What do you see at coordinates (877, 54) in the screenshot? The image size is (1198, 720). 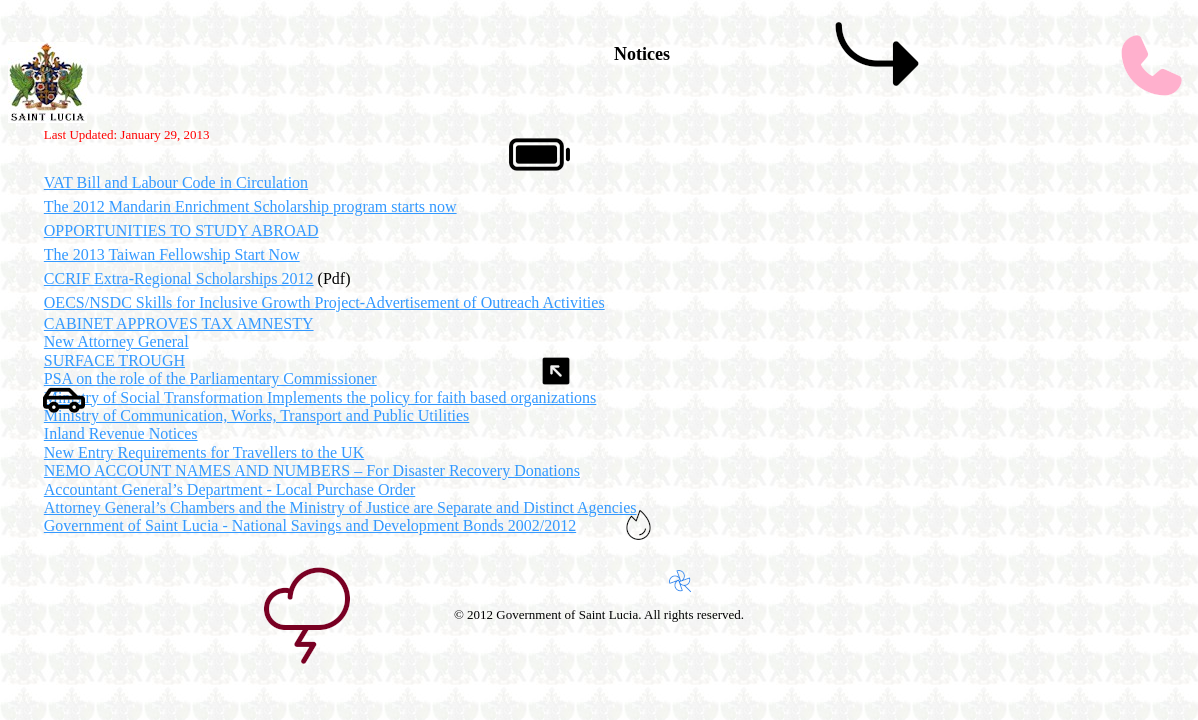 I see `reply to a message or comment` at bounding box center [877, 54].